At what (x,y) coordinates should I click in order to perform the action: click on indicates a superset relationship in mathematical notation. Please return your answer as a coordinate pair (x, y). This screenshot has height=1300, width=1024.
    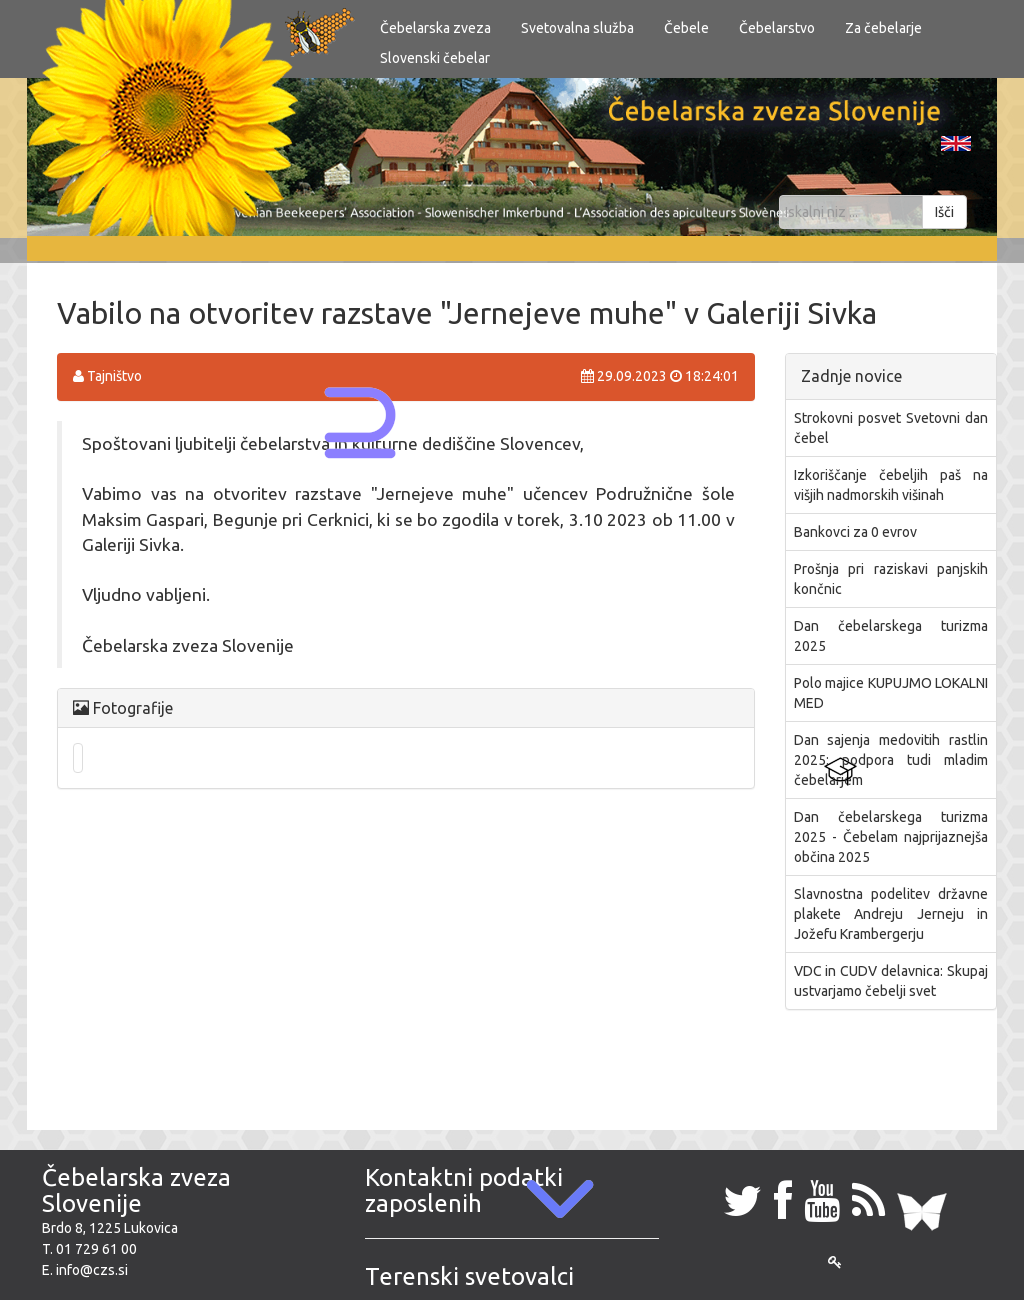
    Looking at the image, I should click on (358, 424).